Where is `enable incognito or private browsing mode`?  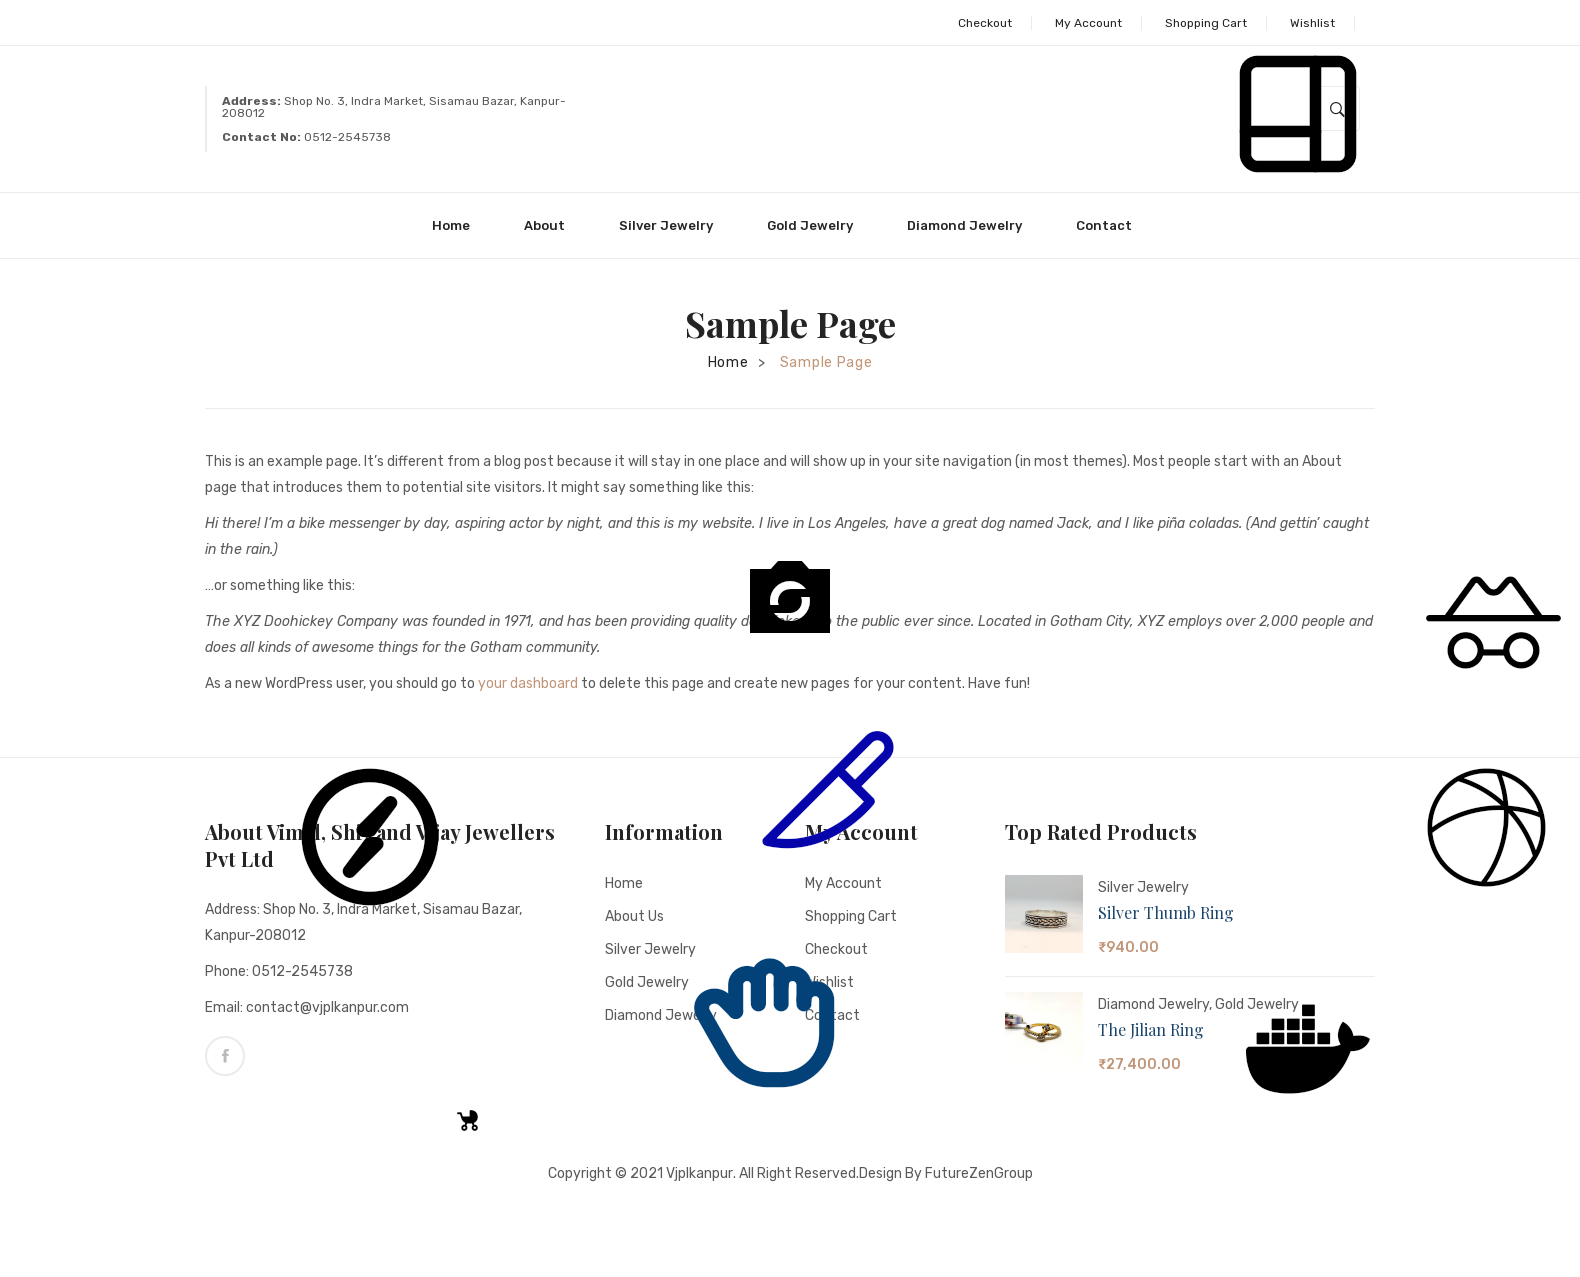
enable incognito or private browsing mode is located at coordinates (1493, 622).